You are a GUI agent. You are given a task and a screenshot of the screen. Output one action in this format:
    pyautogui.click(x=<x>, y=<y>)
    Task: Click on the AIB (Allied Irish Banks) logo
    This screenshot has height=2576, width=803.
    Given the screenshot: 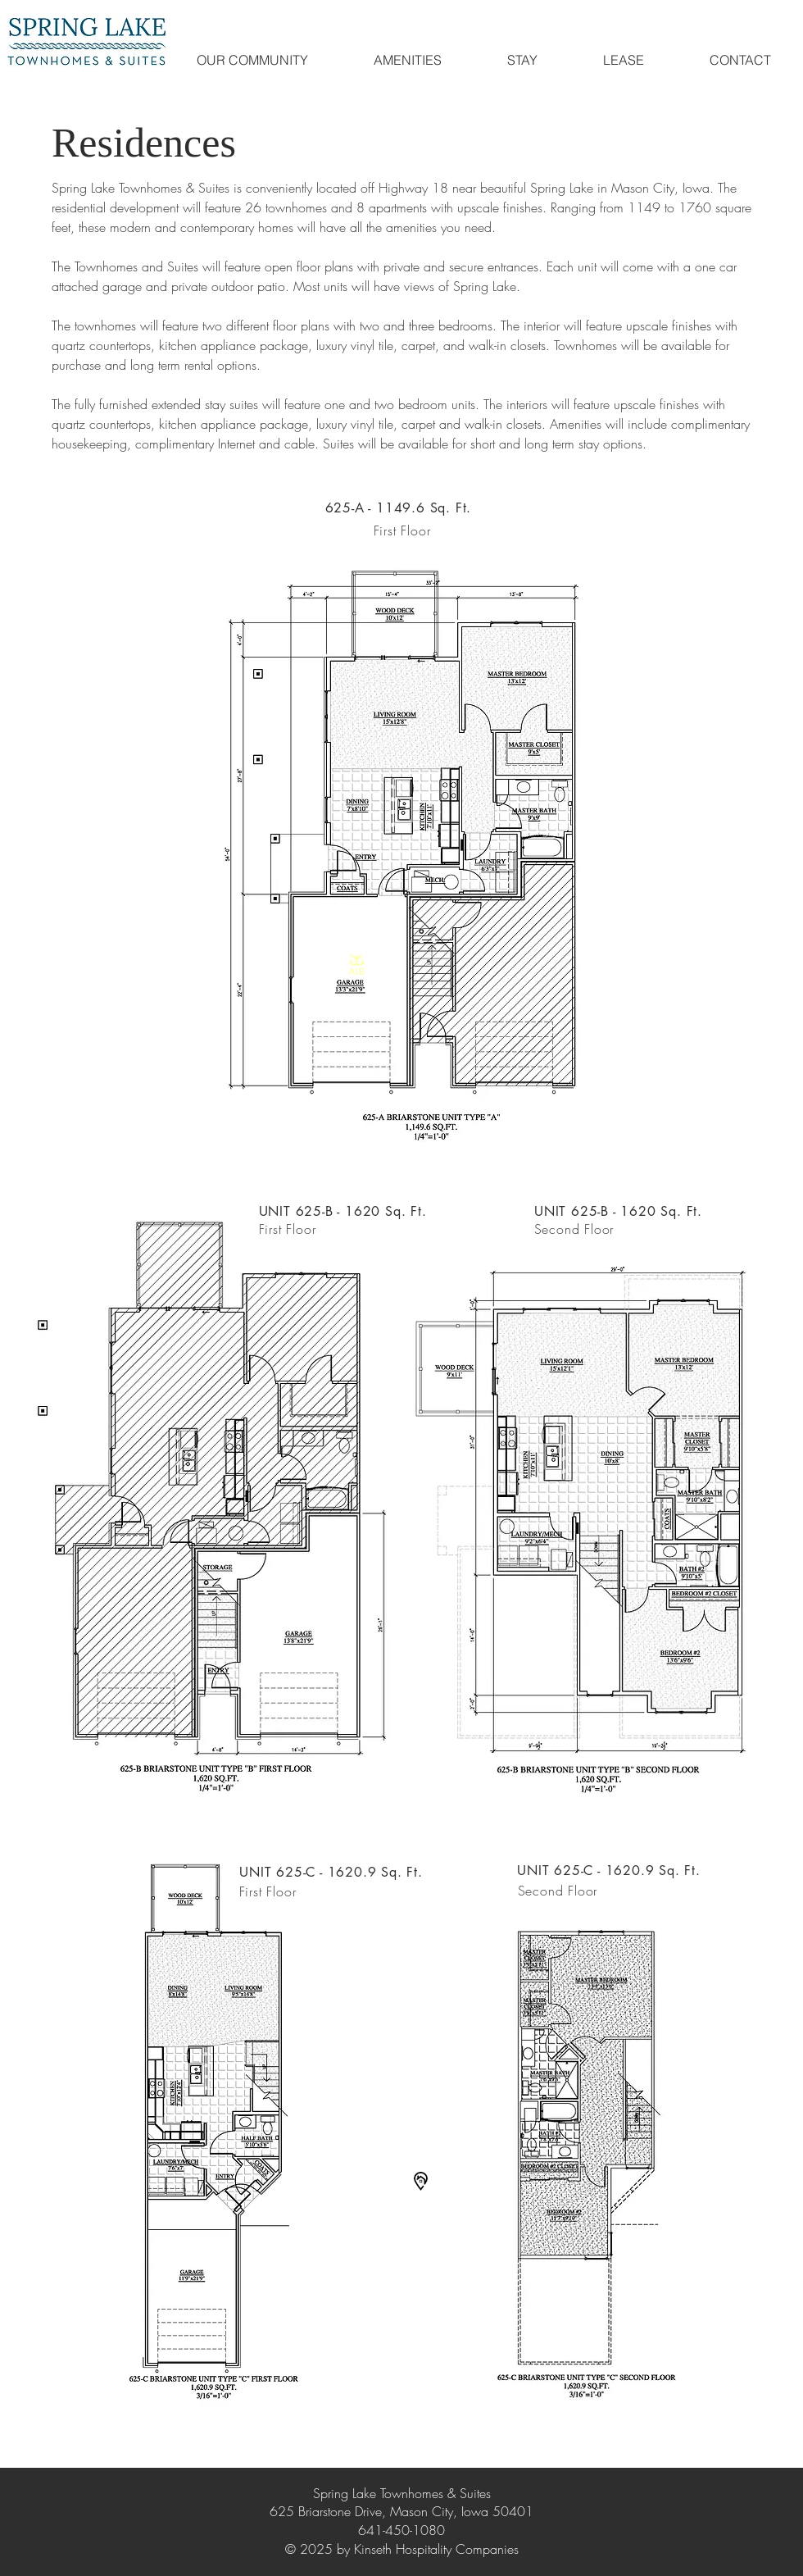 What is the action you would take?
    pyautogui.click(x=356, y=964)
    